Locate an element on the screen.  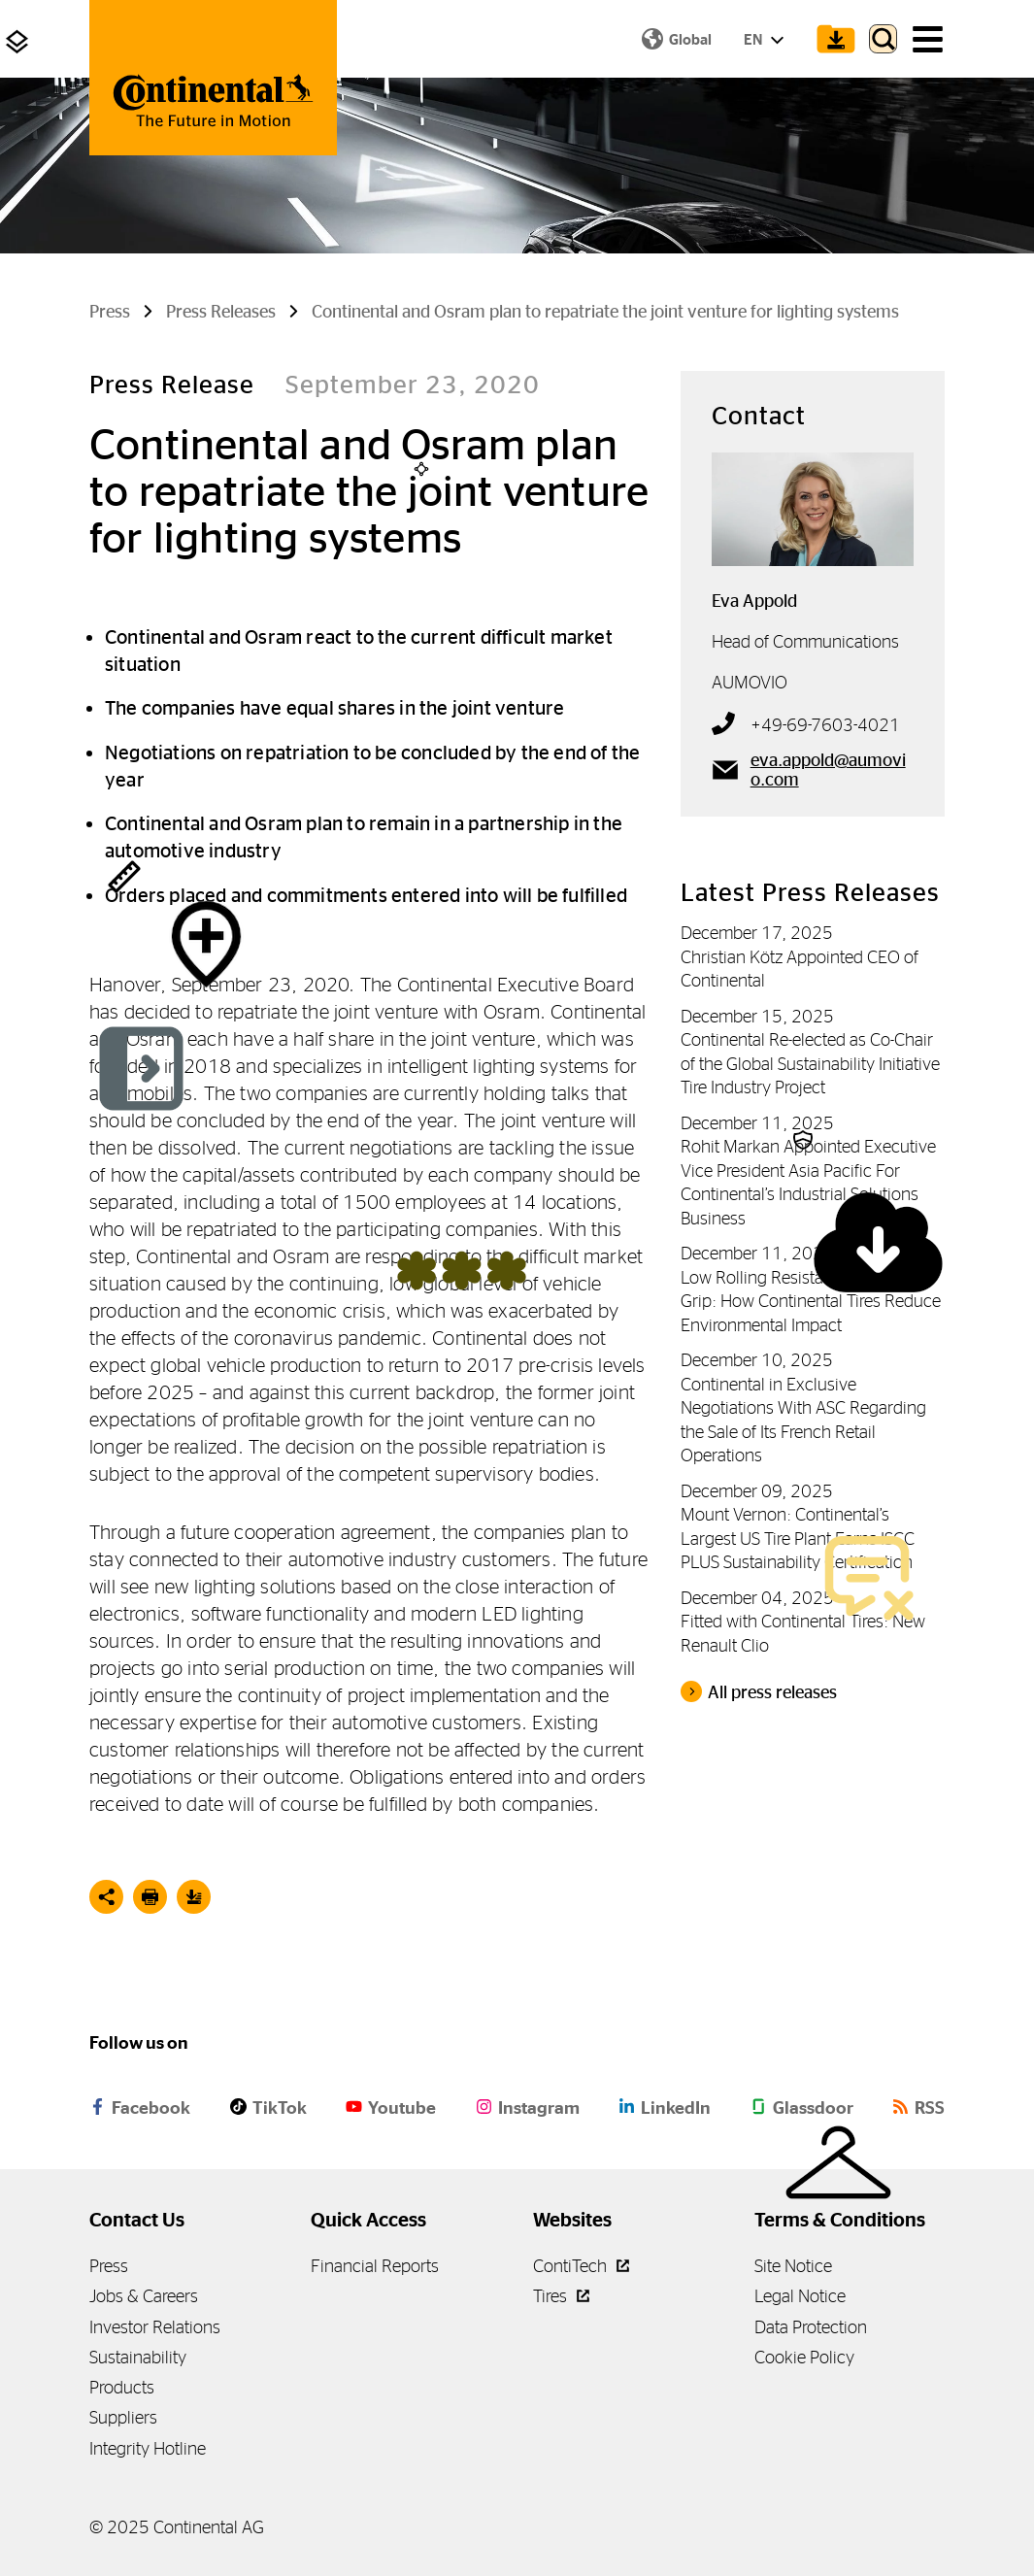
delete a message or conversation is located at coordinates (867, 1574).